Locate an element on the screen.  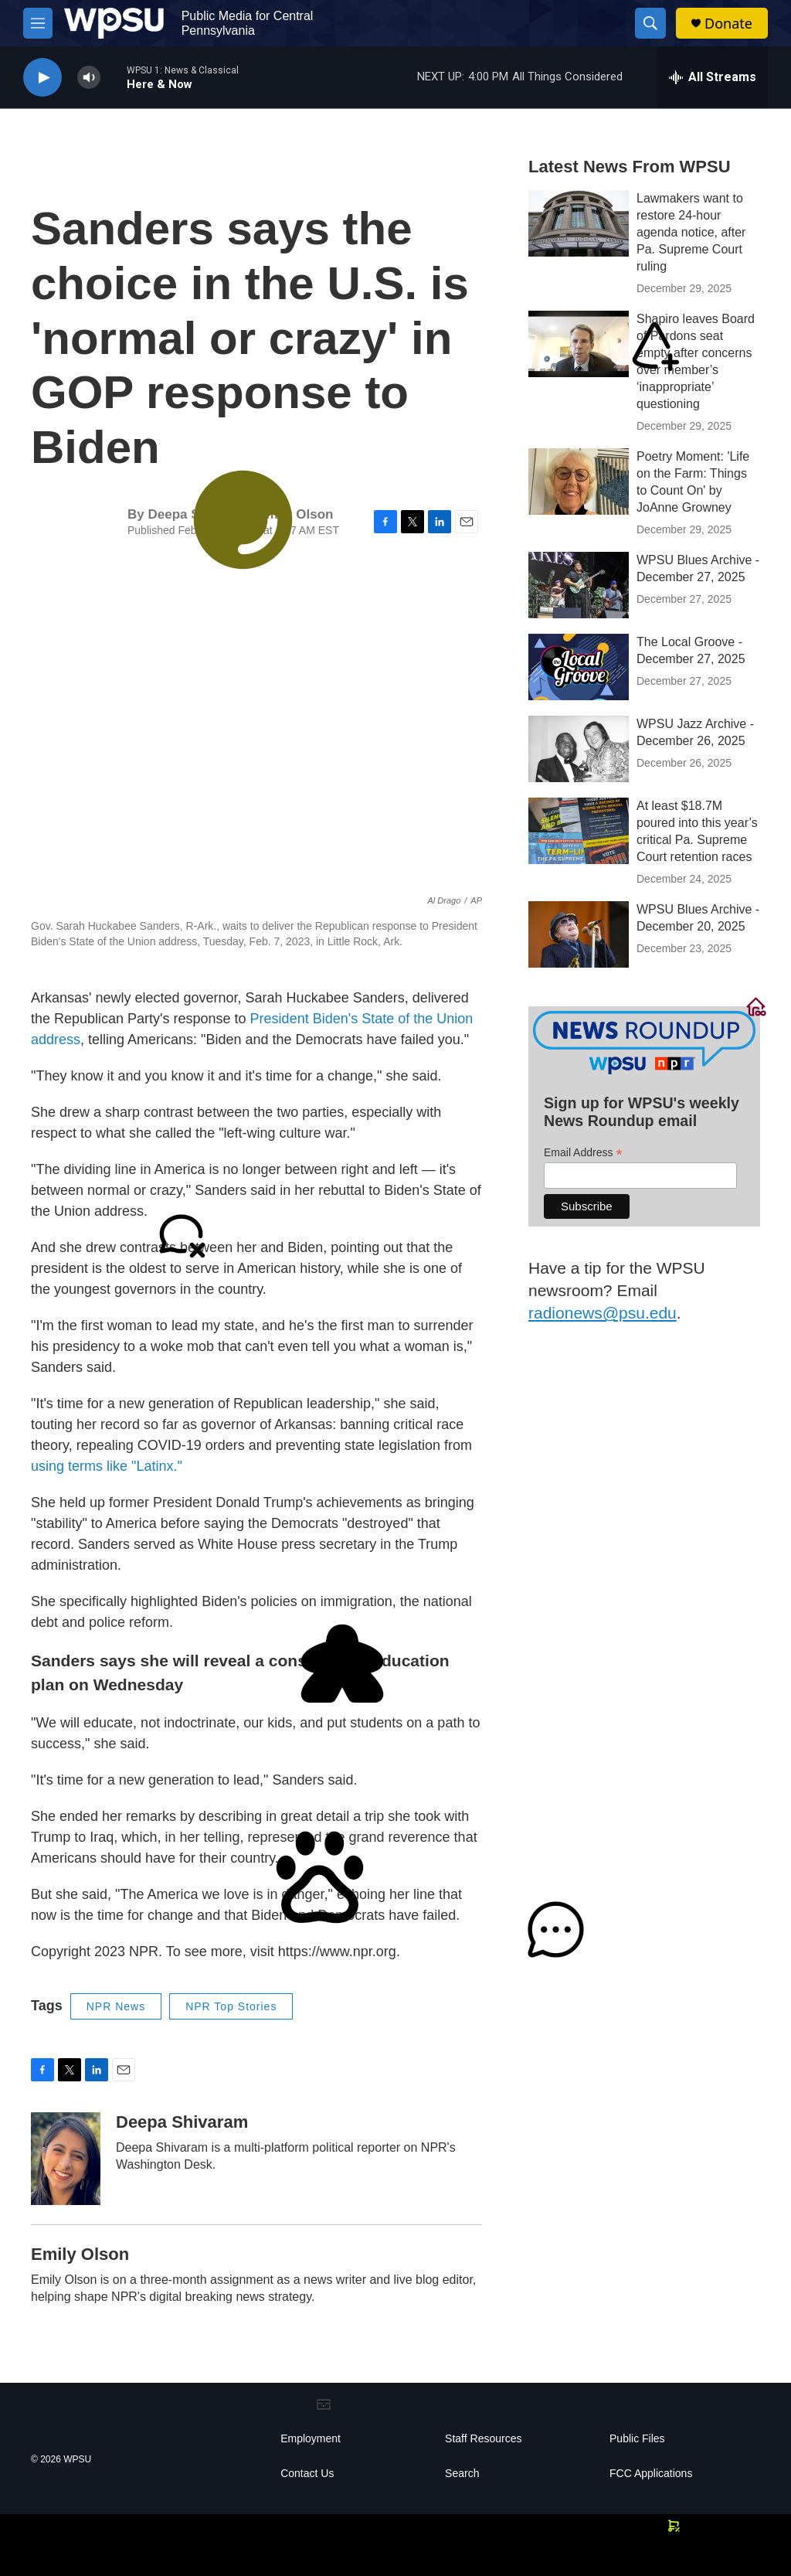
access your wallet or payment cards is located at coordinates (324, 2404).